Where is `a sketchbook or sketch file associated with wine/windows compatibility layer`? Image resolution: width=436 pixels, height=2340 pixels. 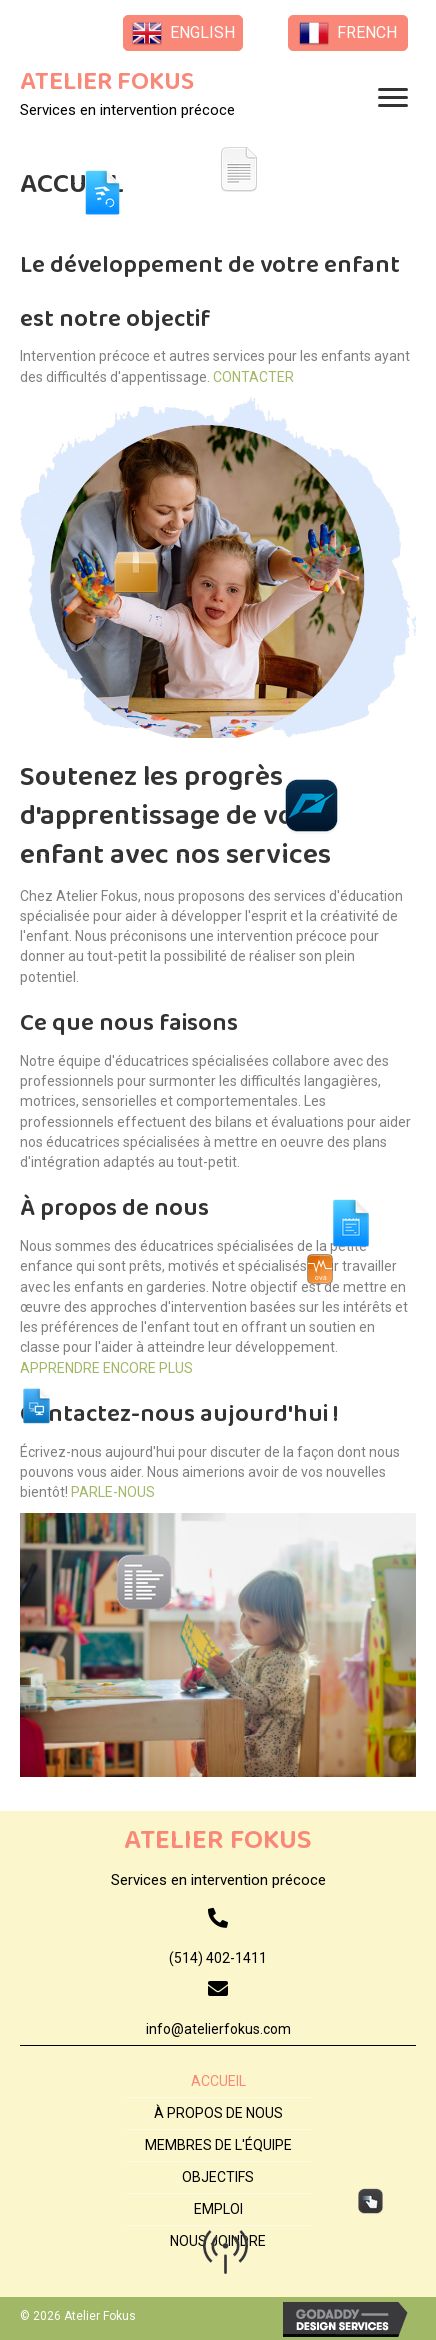 a sketchbook or sketch file associated with wine/windows compatibility layer is located at coordinates (102, 193).